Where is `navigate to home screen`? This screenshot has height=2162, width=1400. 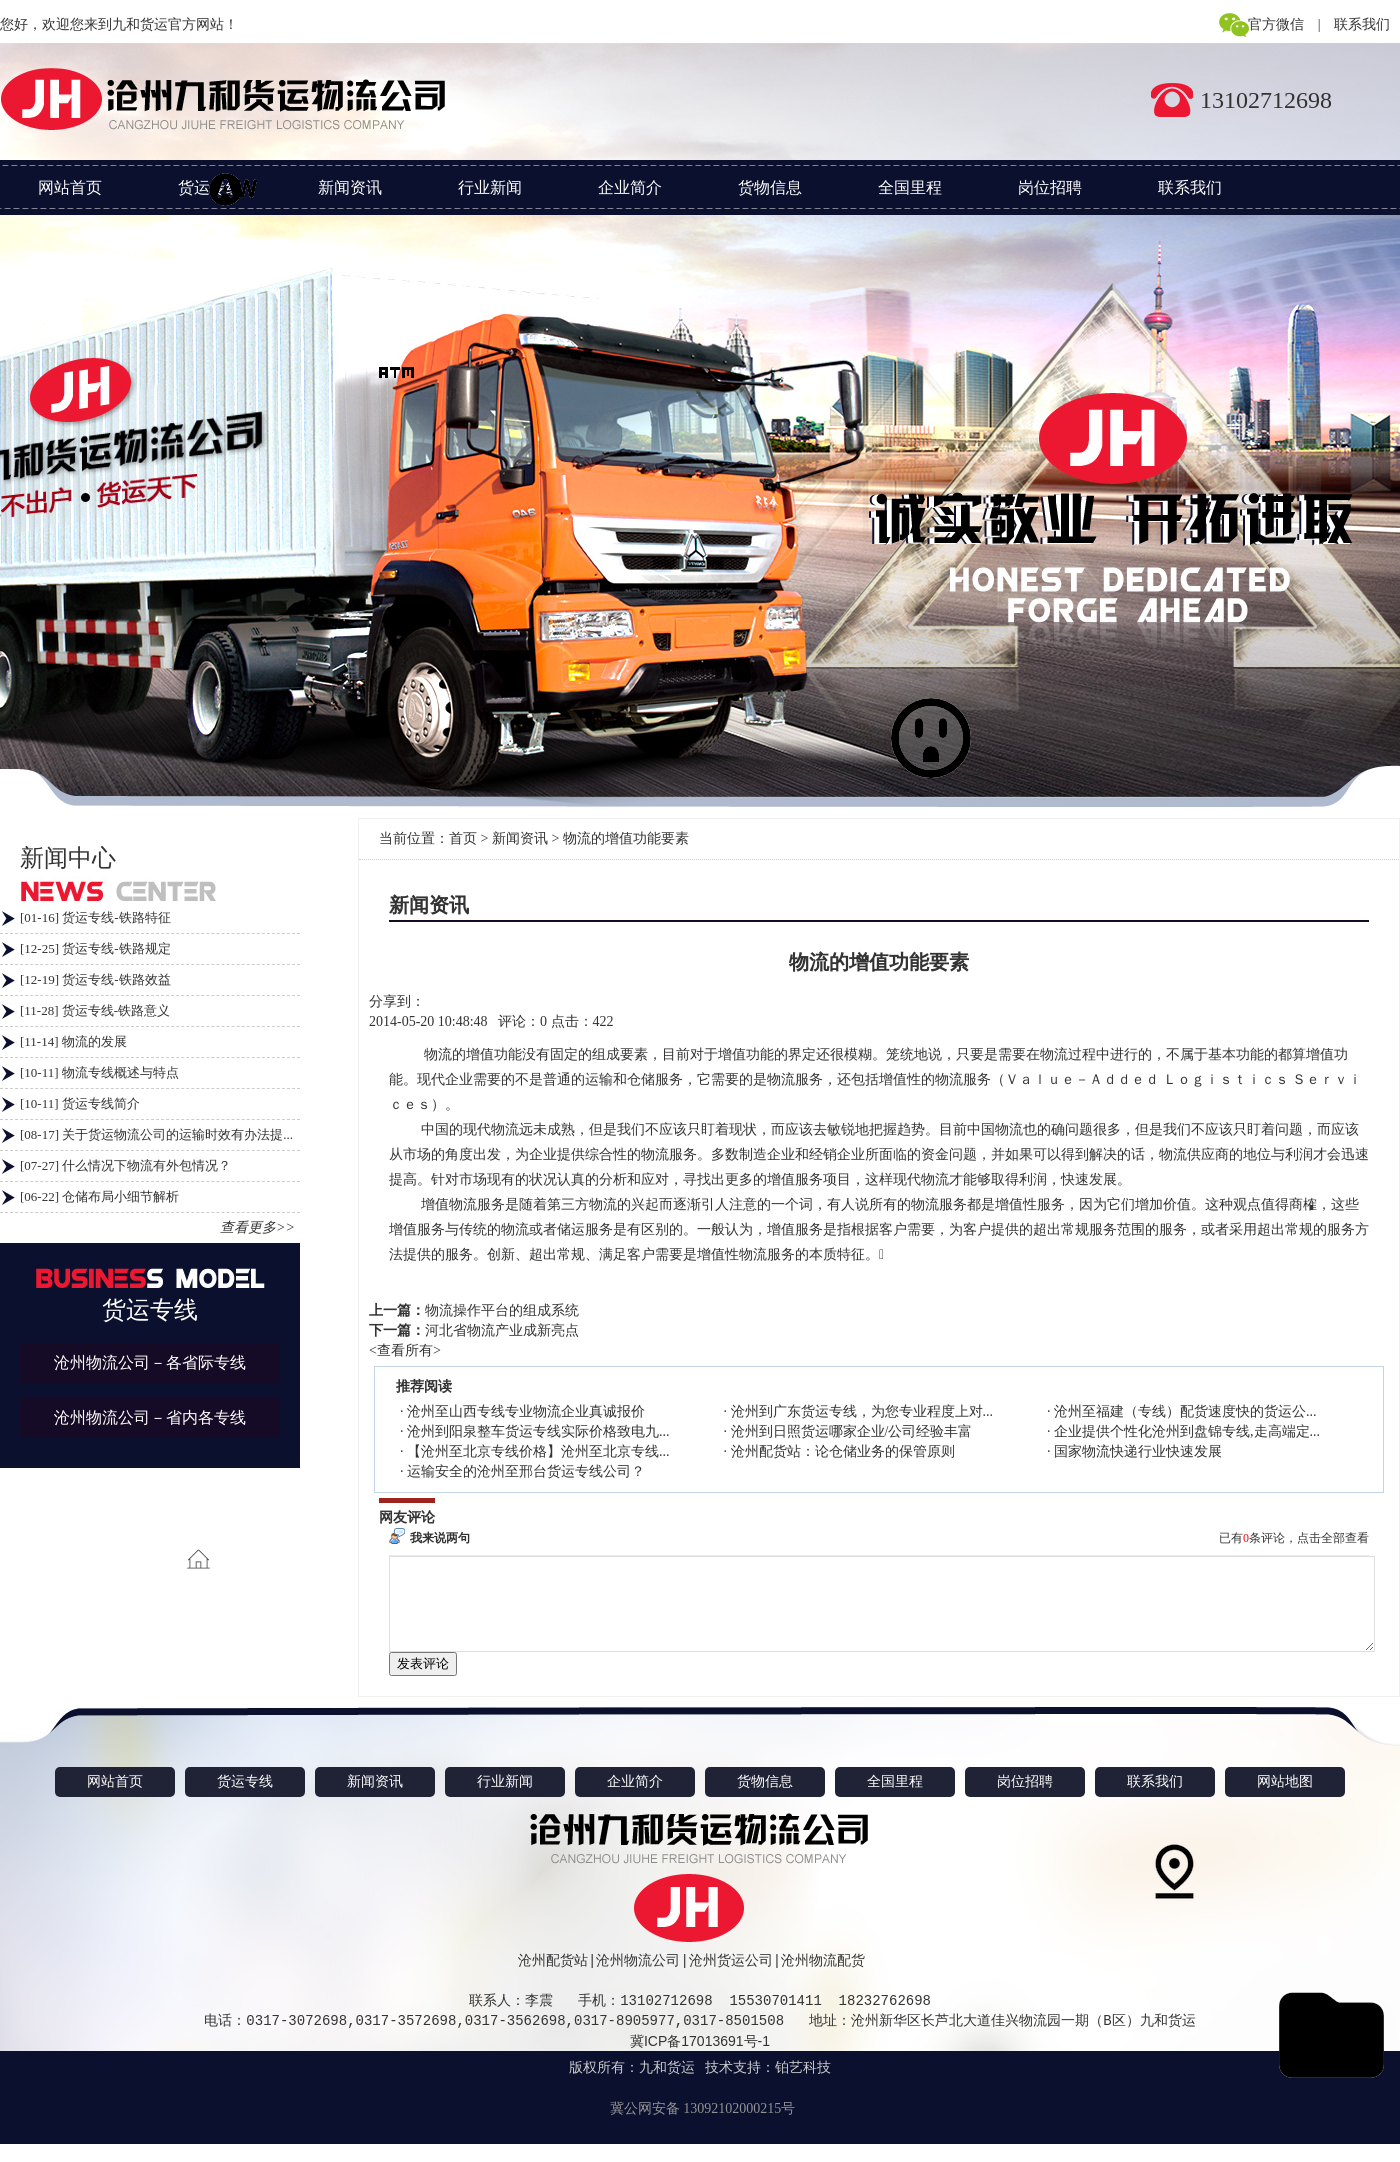 navigate to home screen is located at coordinates (198, 1559).